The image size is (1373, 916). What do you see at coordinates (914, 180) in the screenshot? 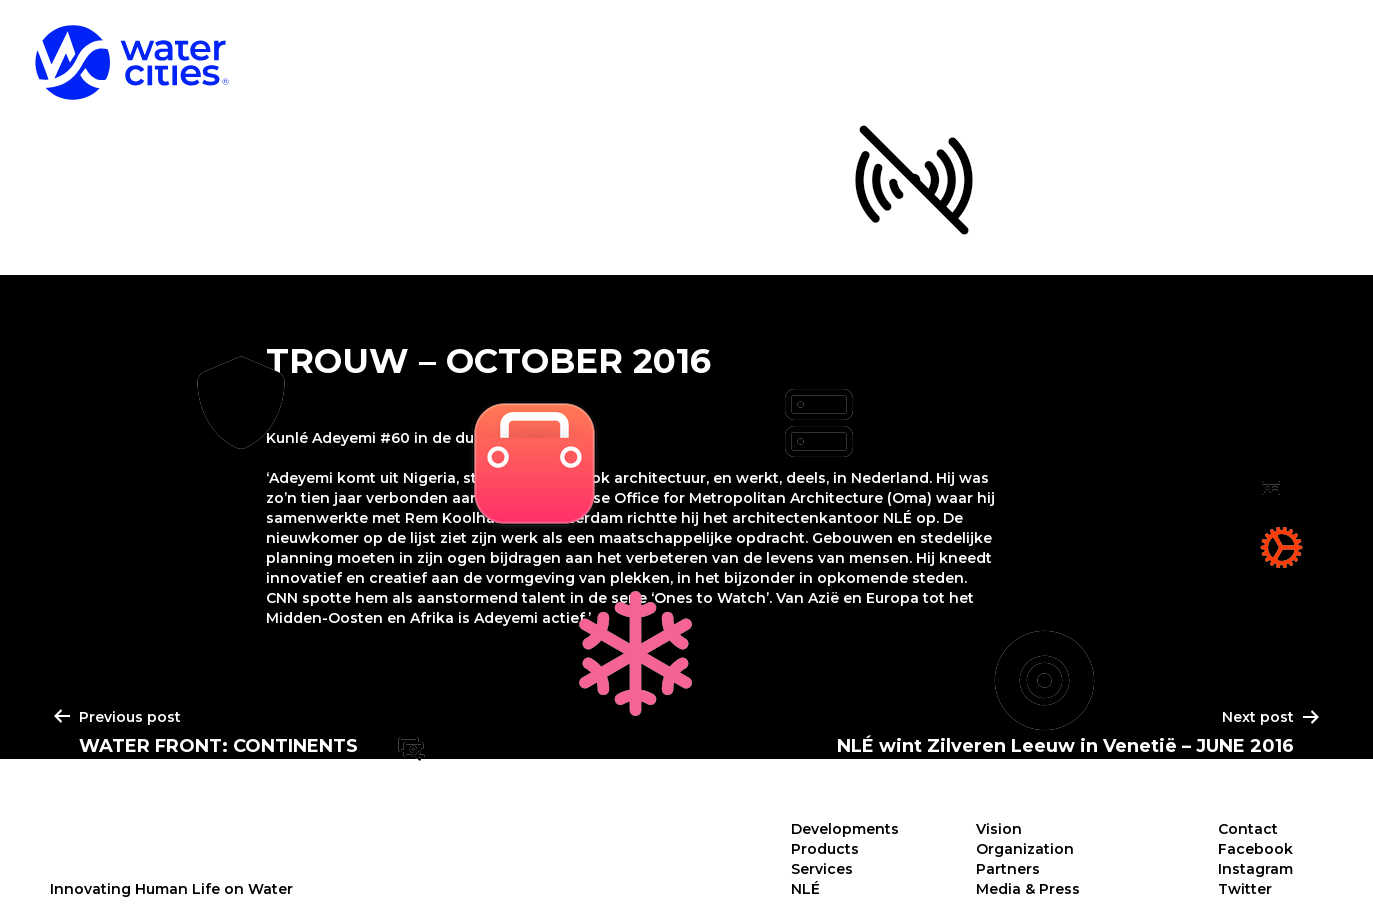
I see `no signal or connection unavailable` at bounding box center [914, 180].